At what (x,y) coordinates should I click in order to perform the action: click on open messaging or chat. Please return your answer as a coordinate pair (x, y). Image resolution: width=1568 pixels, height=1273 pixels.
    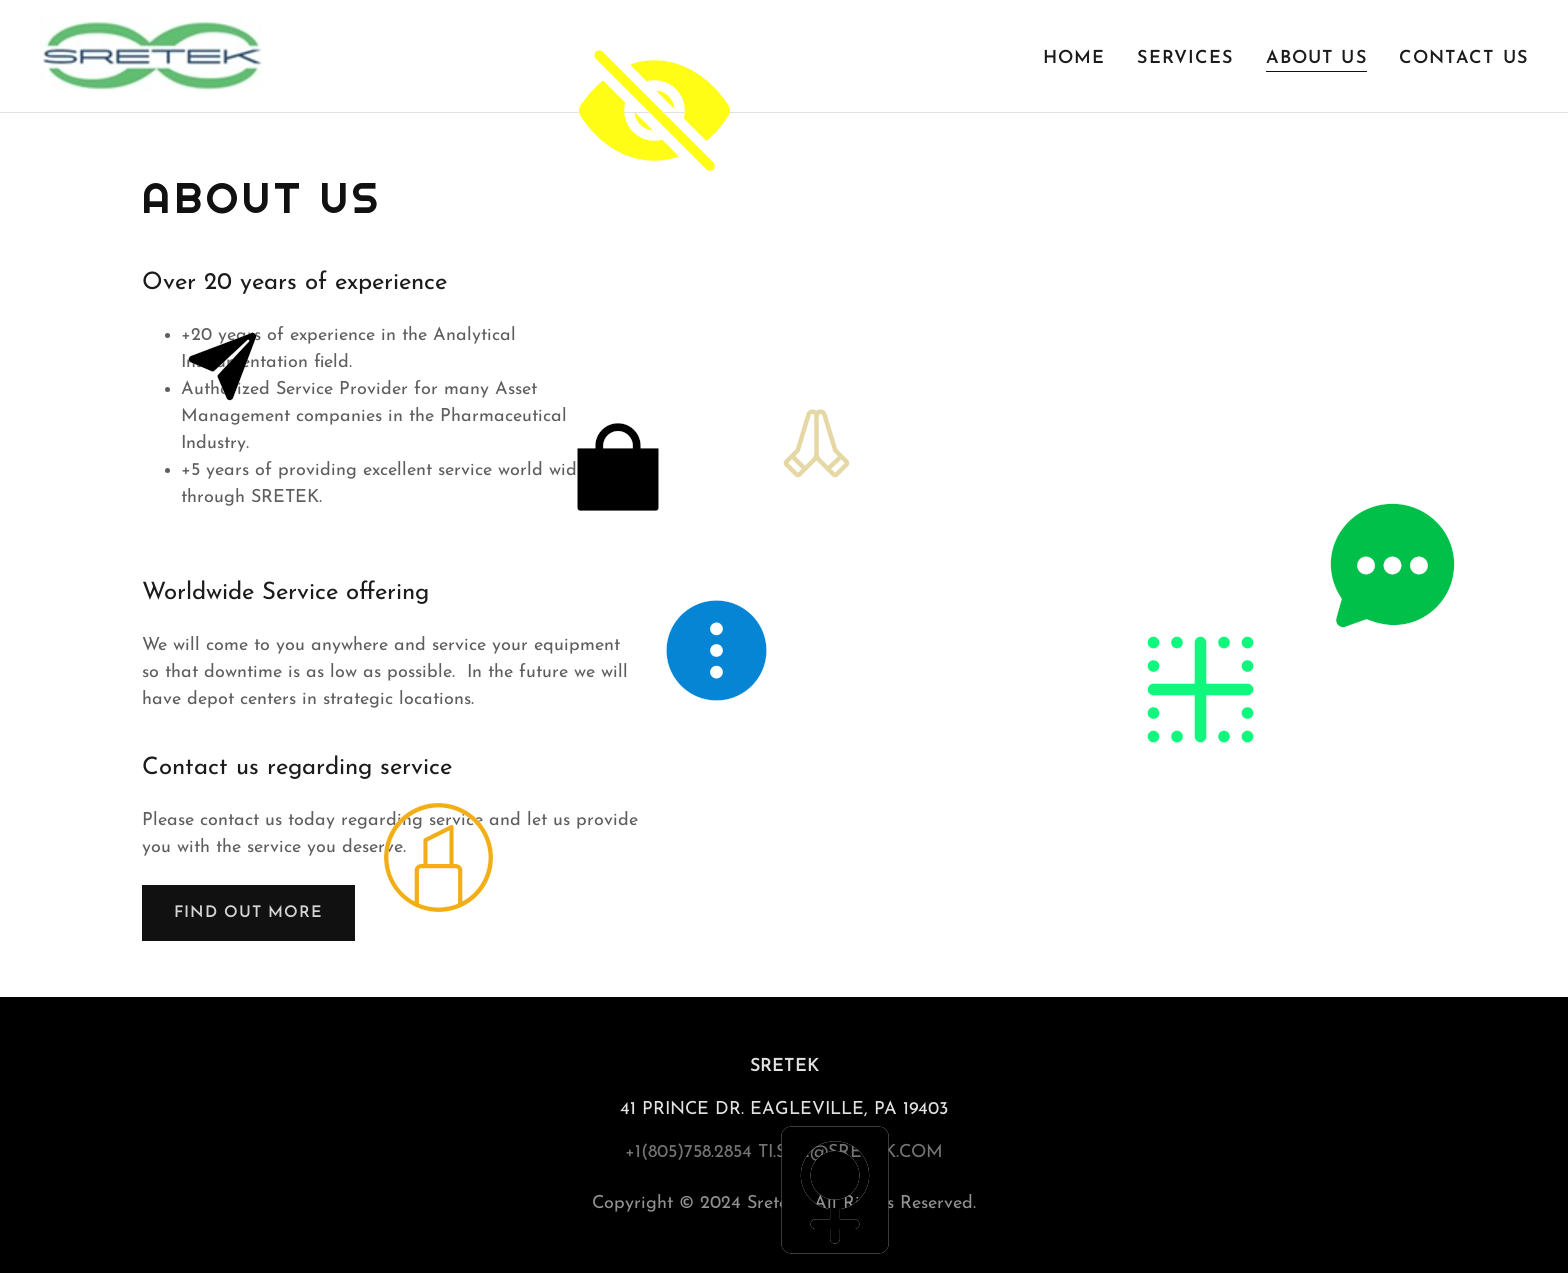
    Looking at the image, I should click on (1392, 565).